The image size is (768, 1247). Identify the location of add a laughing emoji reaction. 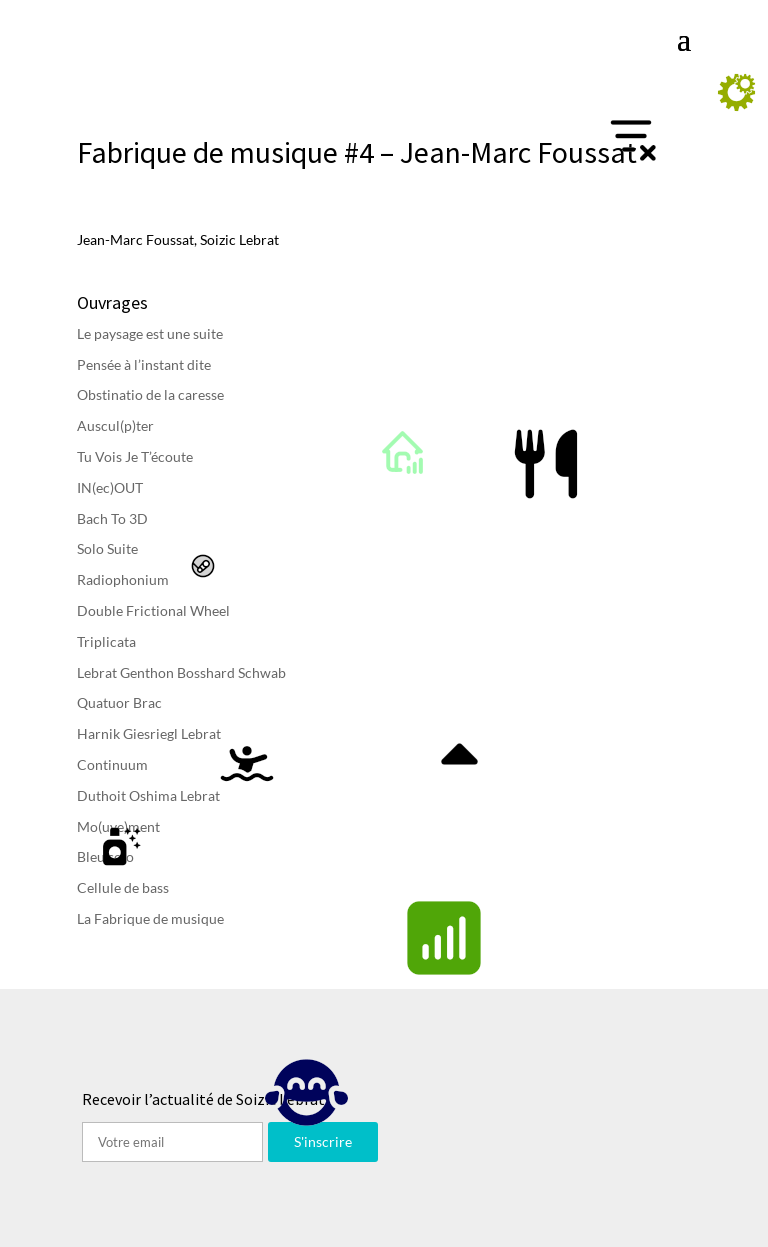
(306, 1092).